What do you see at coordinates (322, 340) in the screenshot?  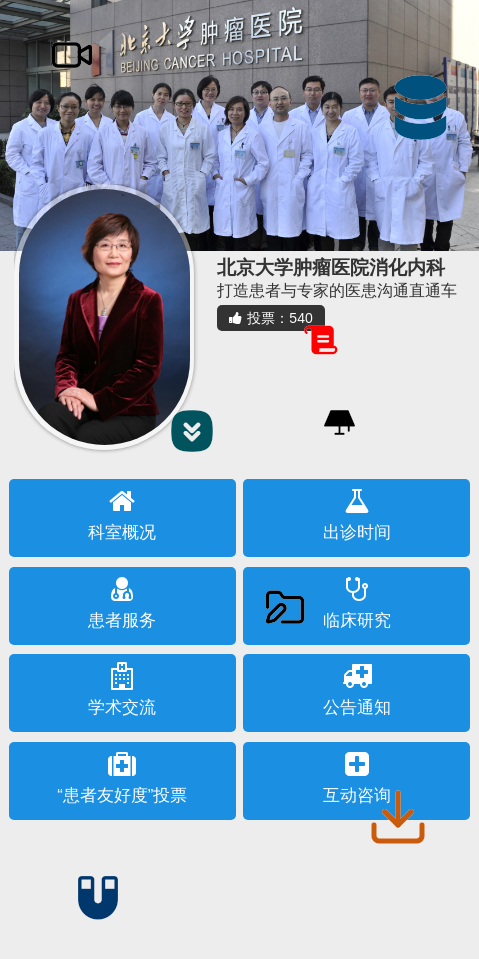 I see `view terms and conditions or legal documents` at bounding box center [322, 340].